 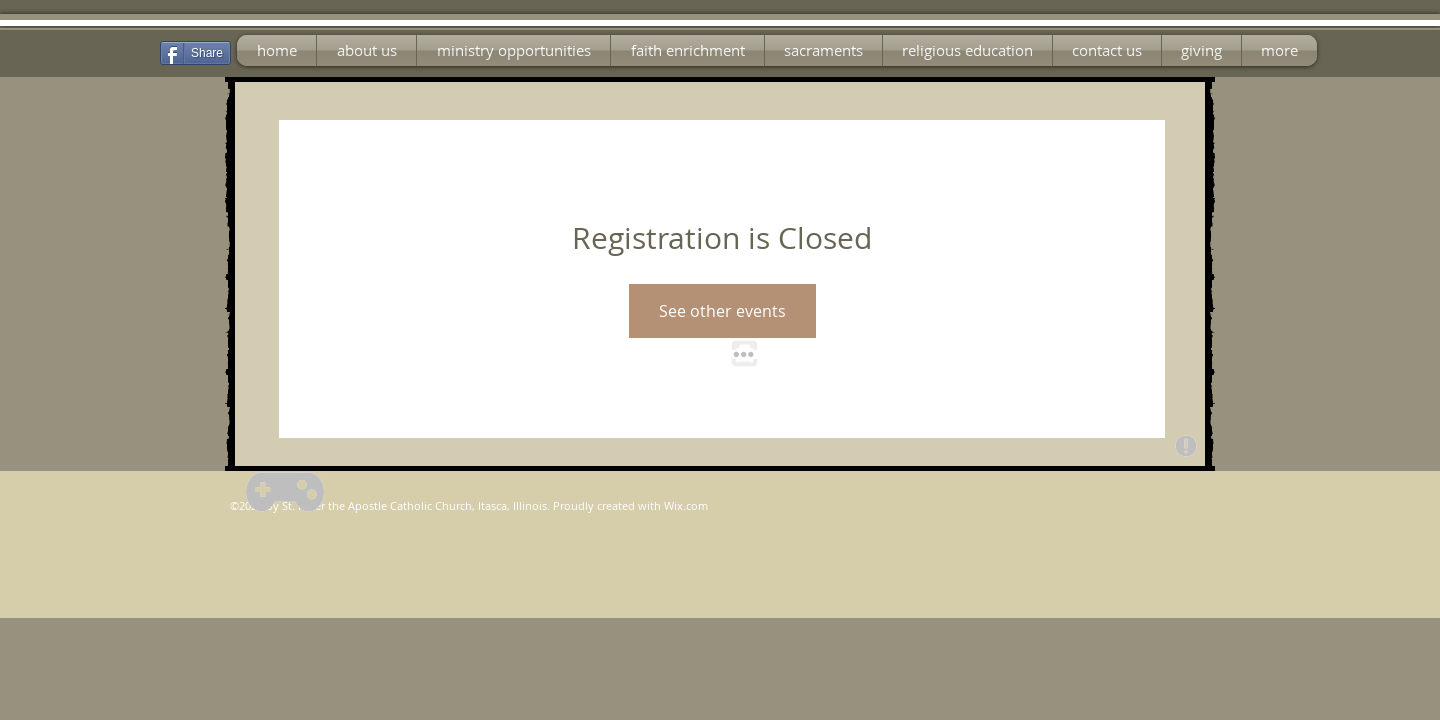 I want to click on indicates important or priority content, so click(x=1186, y=446).